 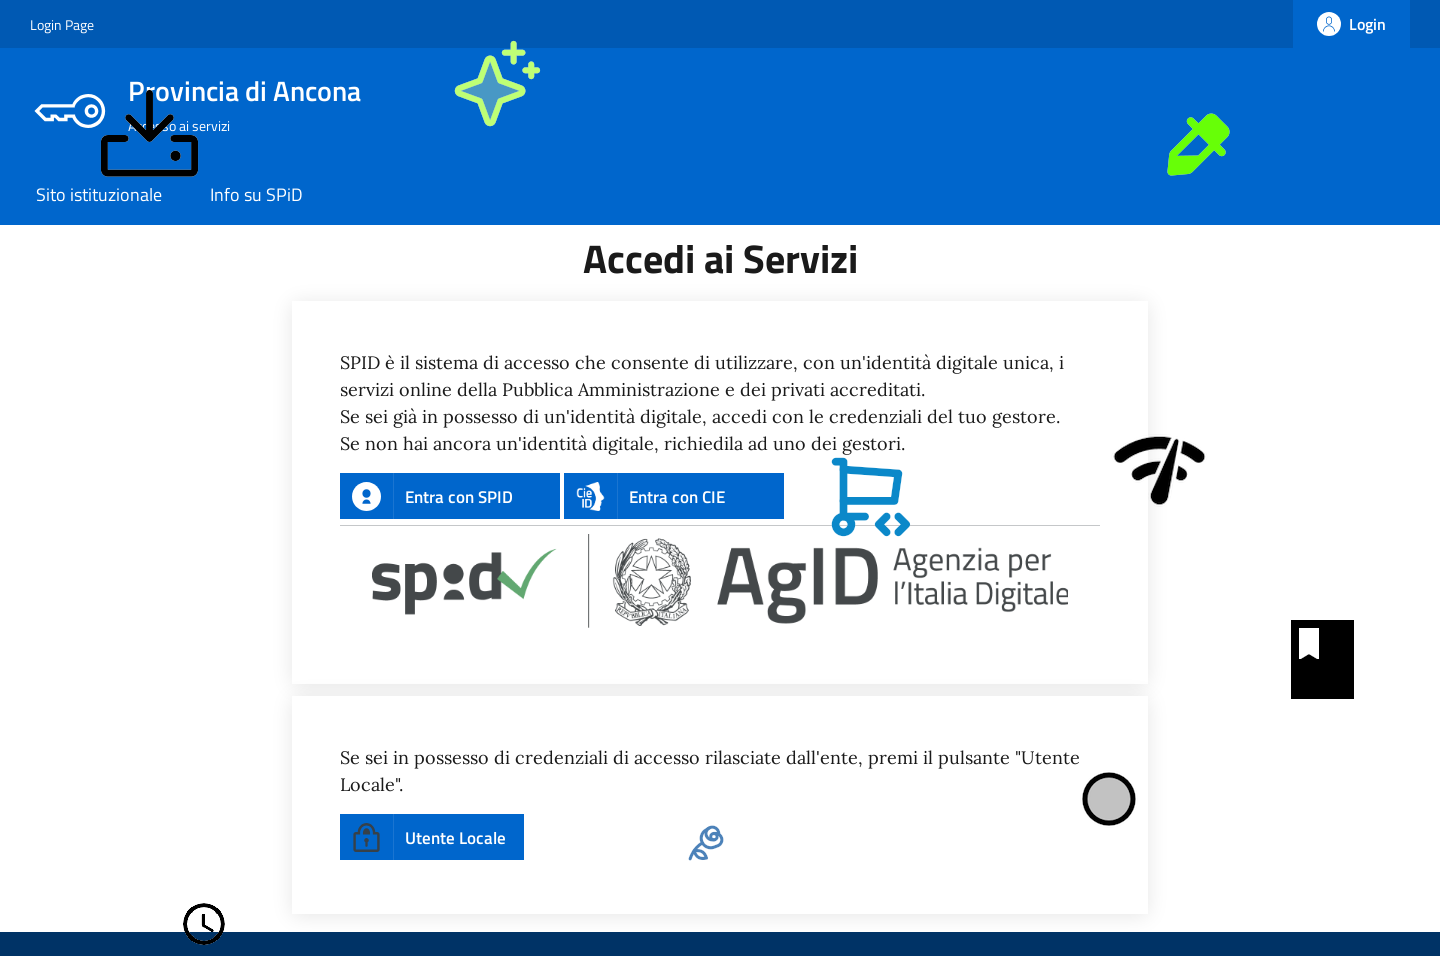 What do you see at coordinates (1159, 469) in the screenshot?
I see `check network connection status` at bounding box center [1159, 469].